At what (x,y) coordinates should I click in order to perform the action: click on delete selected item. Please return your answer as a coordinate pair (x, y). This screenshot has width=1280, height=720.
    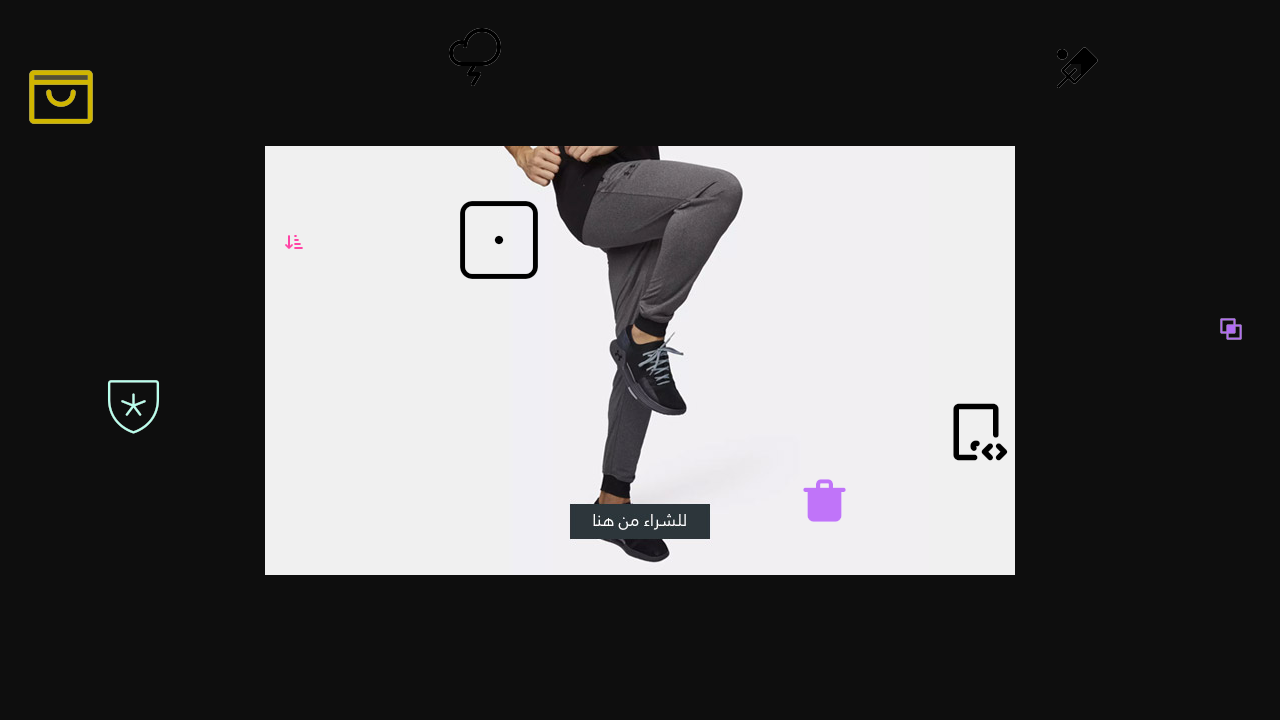
    Looking at the image, I should click on (824, 500).